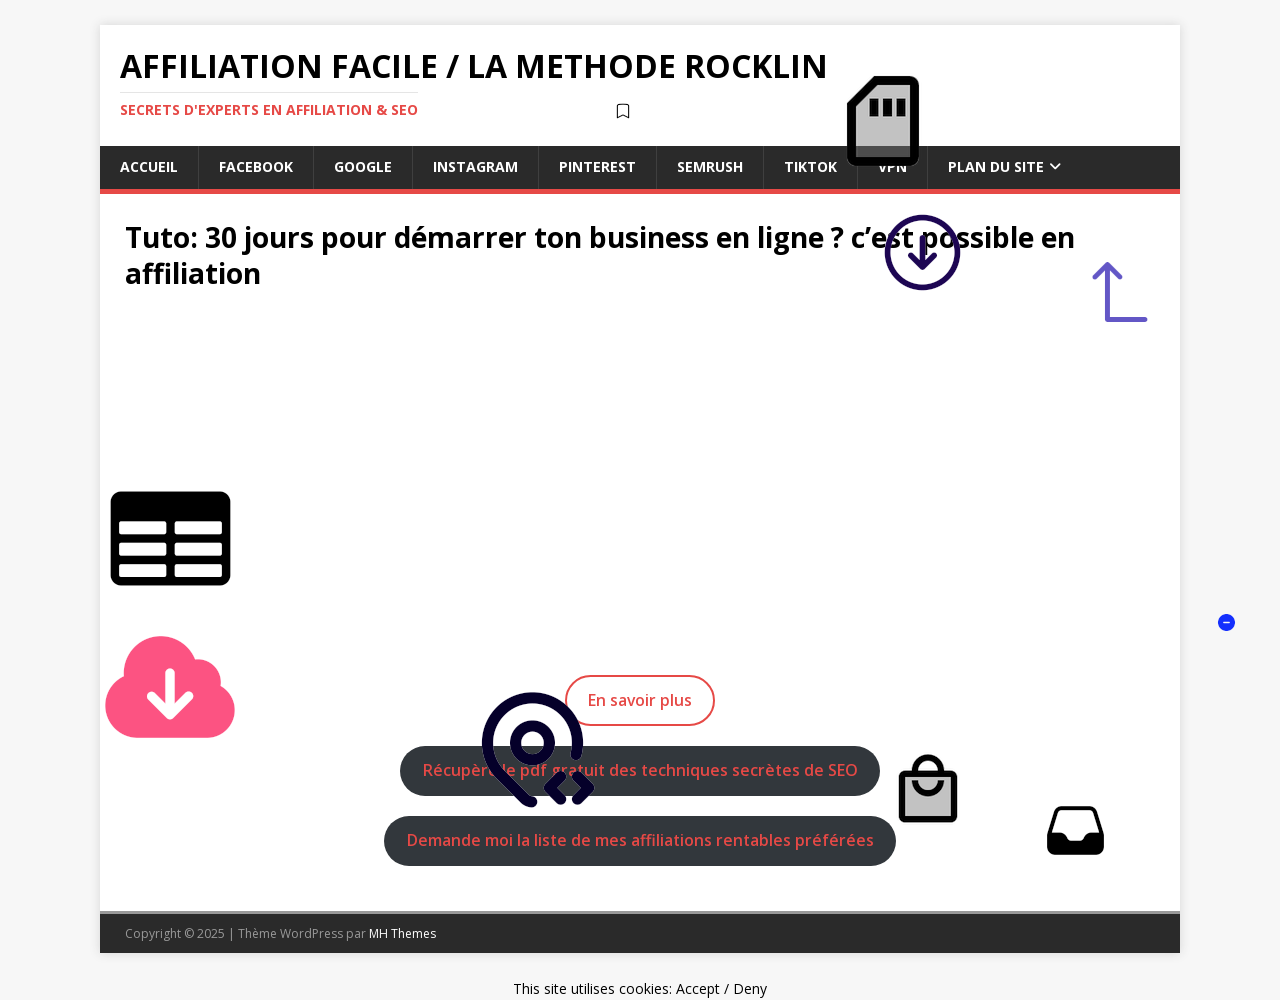  Describe the element at coordinates (922, 252) in the screenshot. I see `download a file or content` at that location.